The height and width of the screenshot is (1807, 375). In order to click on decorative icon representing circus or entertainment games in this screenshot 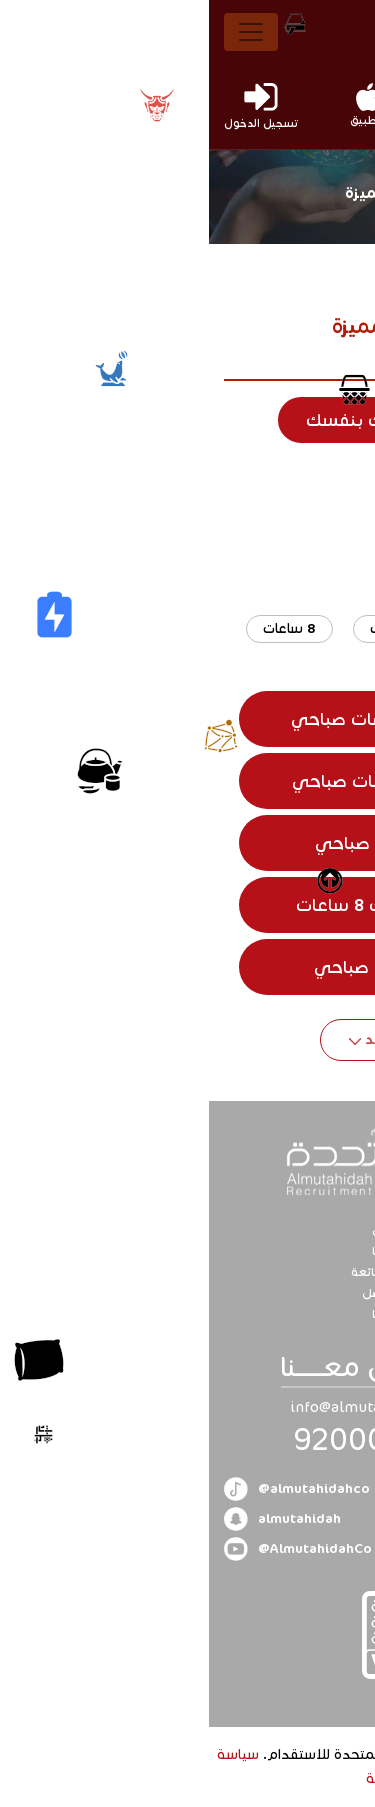, I will do `click(113, 368)`.